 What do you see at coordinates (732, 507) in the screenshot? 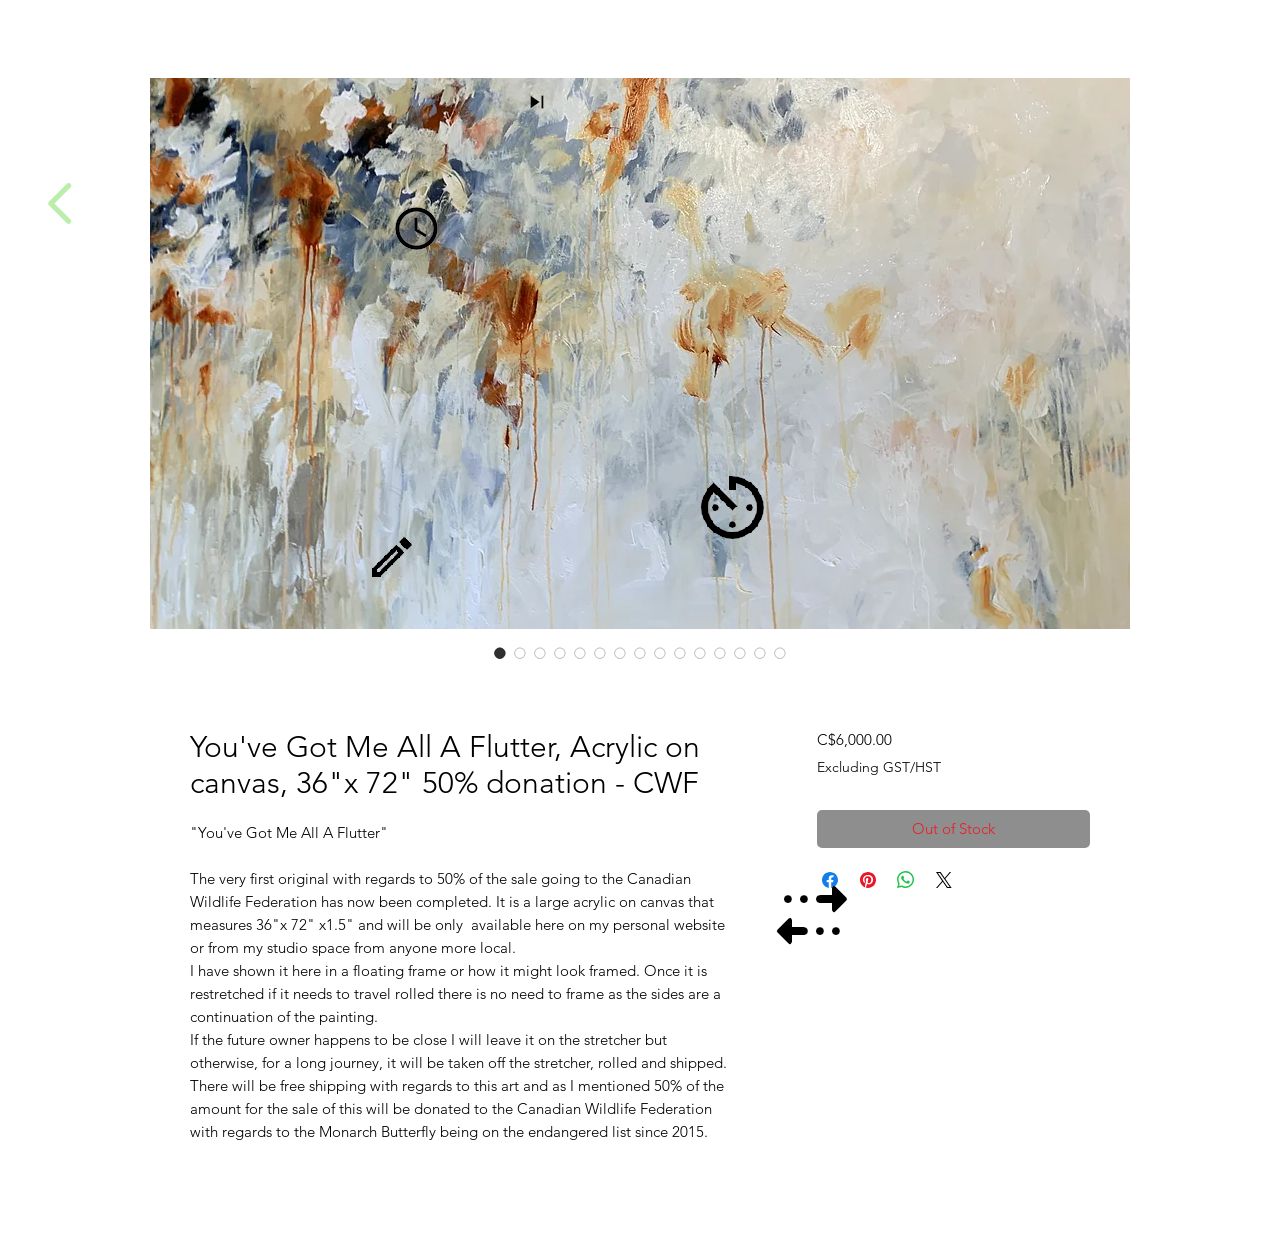
I see `set or view a countdown timer` at bounding box center [732, 507].